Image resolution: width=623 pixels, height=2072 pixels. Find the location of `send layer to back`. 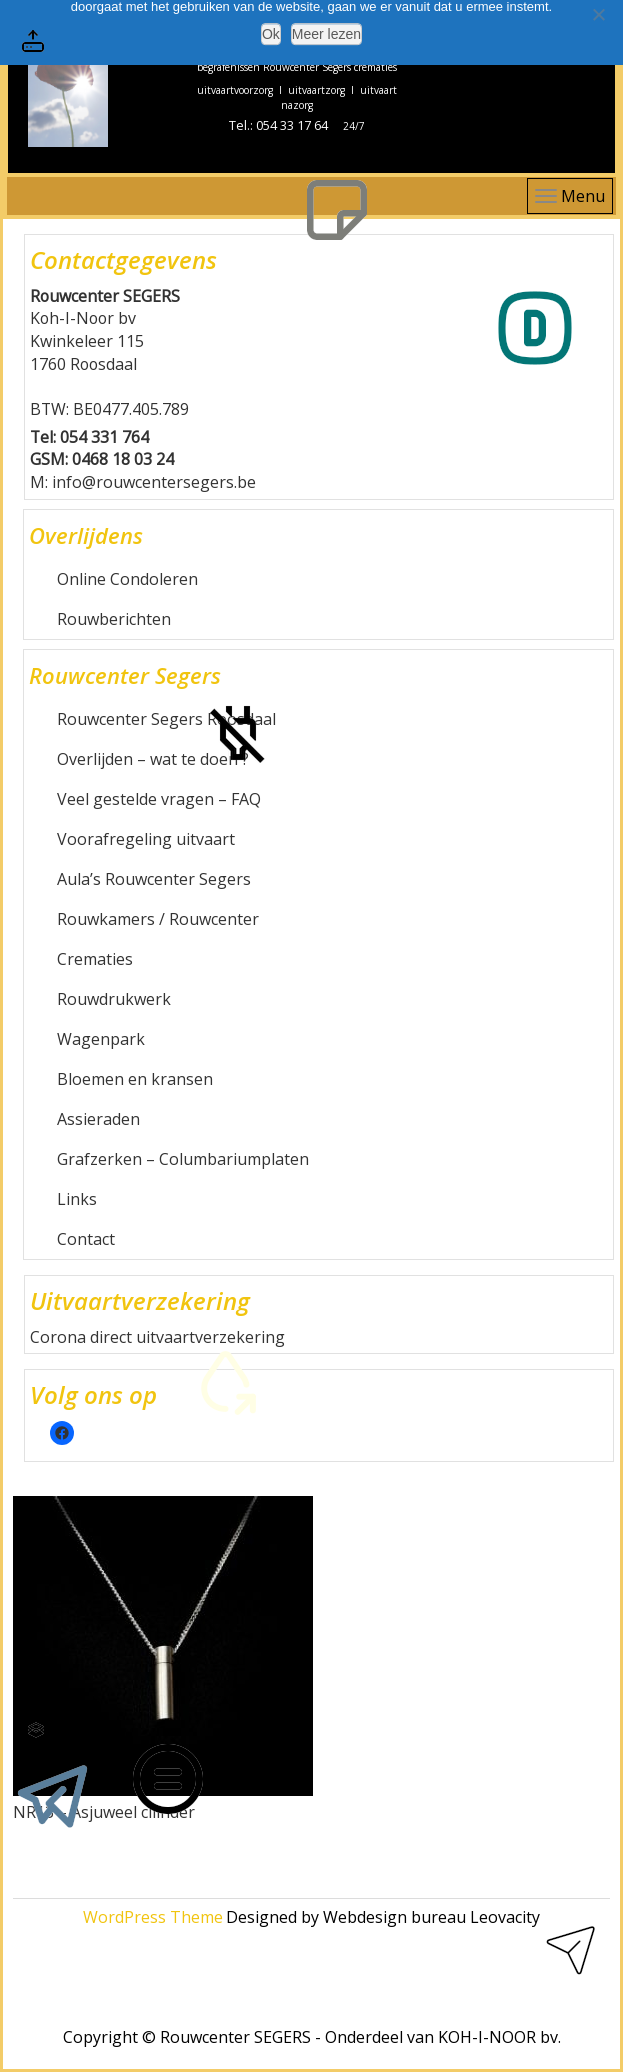

send layer to back is located at coordinates (36, 1730).